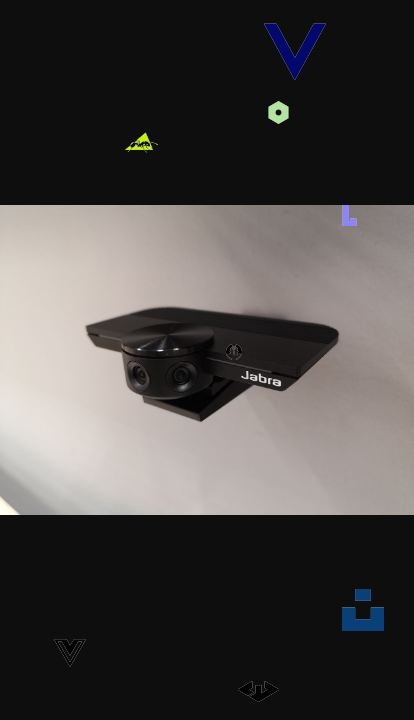 The height and width of the screenshot is (720, 414). Describe the element at coordinates (258, 691) in the screenshot. I see `basic attention token (bat) cryptocurrency logo` at that location.